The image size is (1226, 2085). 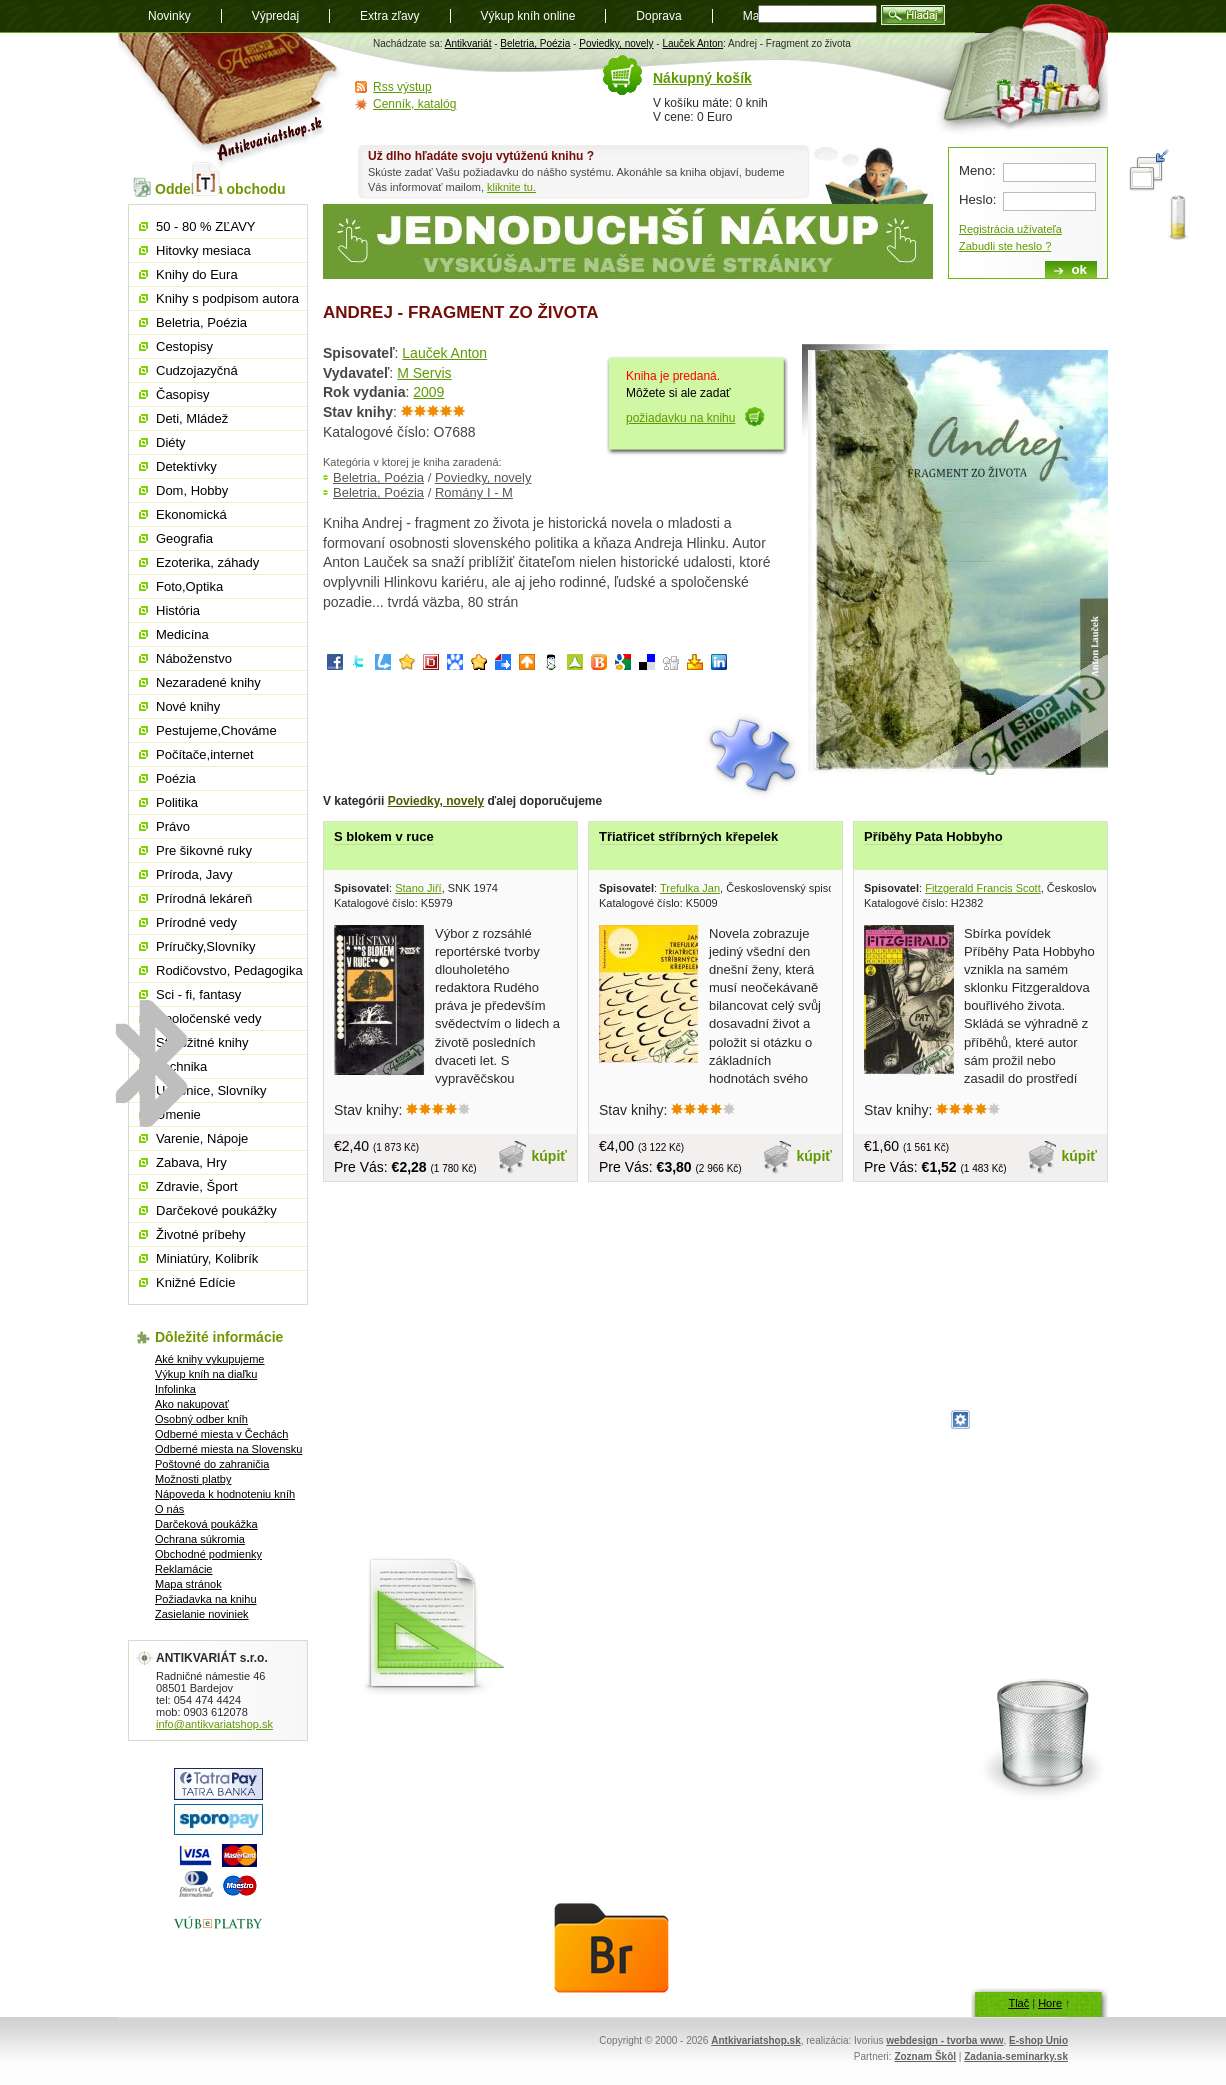 What do you see at coordinates (206, 179) in the screenshot?
I see `a toml configuration file` at bounding box center [206, 179].